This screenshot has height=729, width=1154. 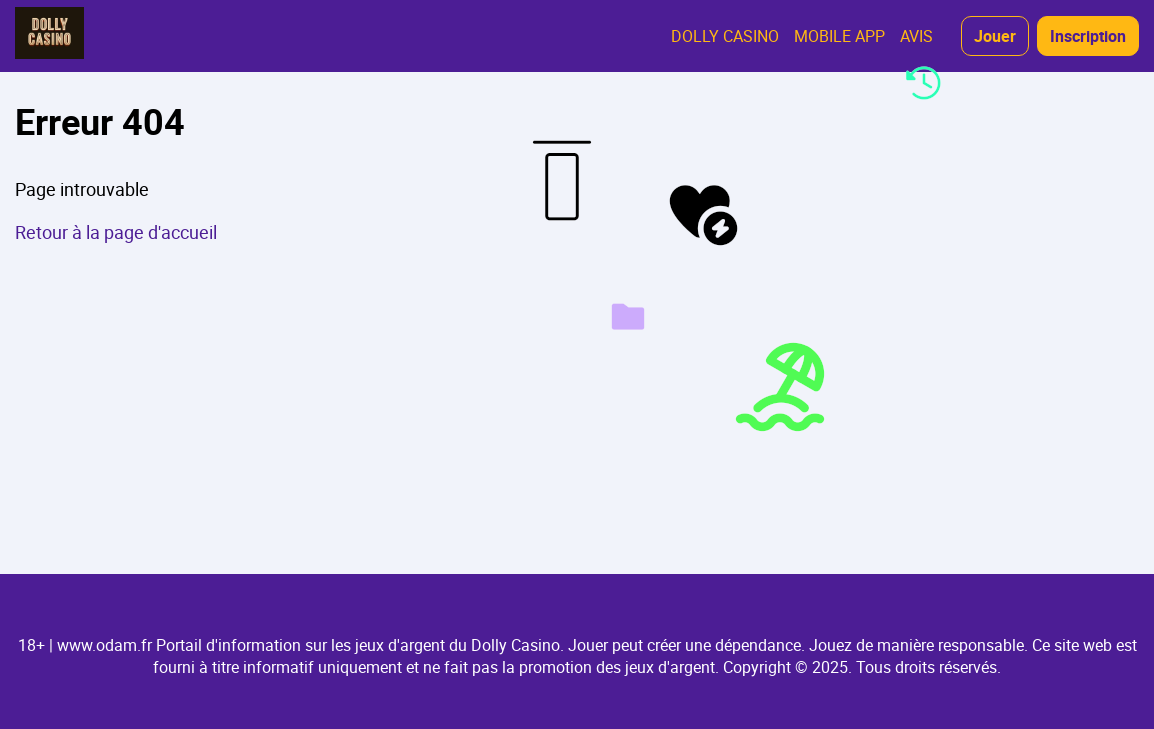 I want to click on align object to top edge, so click(x=562, y=179).